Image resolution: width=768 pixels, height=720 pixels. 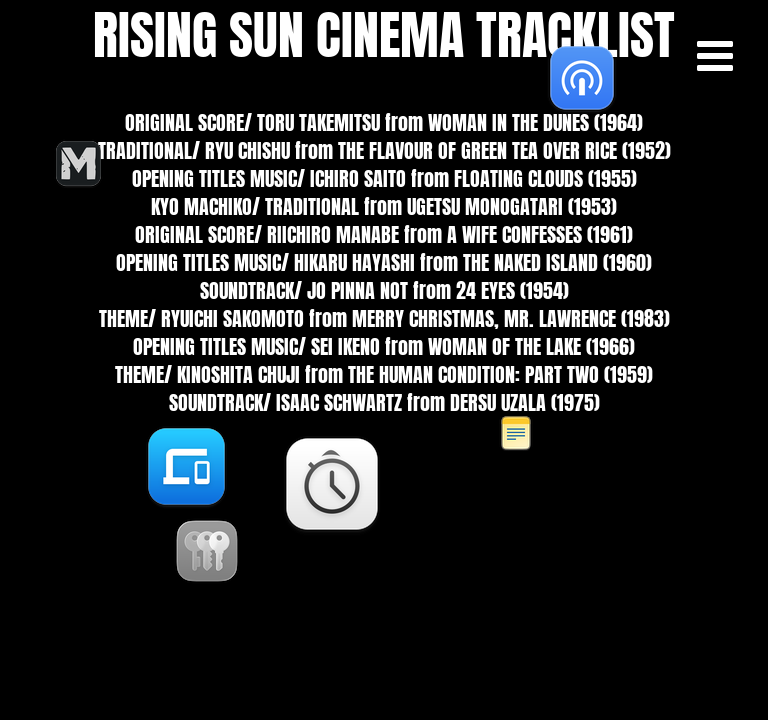 What do you see at coordinates (332, 484) in the screenshot?
I see `open pomidor timer app` at bounding box center [332, 484].